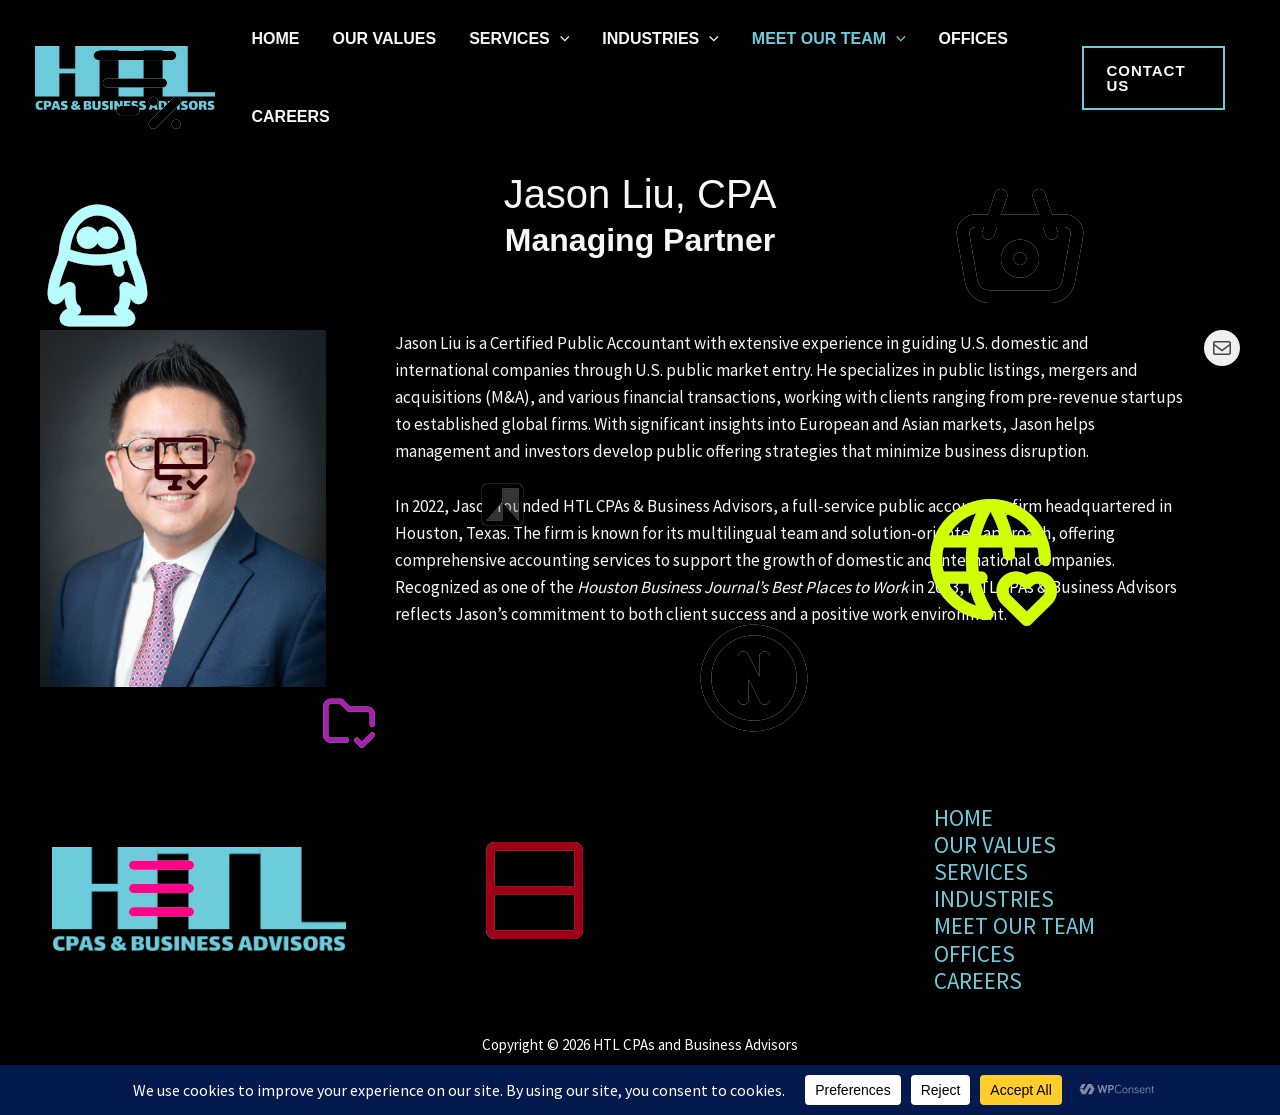 Image resolution: width=1280 pixels, height=1115 pixels. I want to click on apply black and white filter to image, so click(502, 504).